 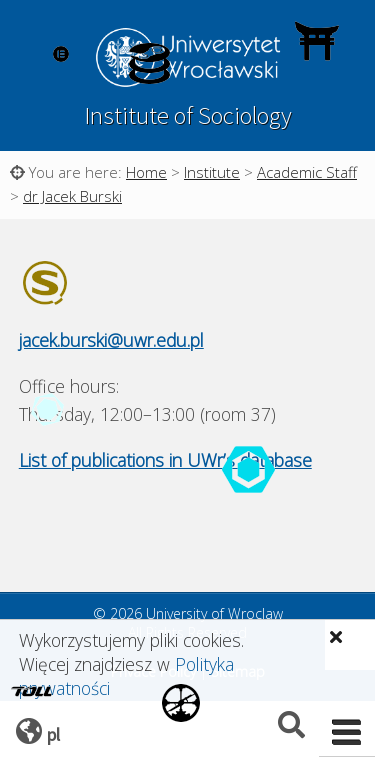 What do you see at coordinates (47, 409) in the screenshot?
I see `open graphite application` at bounding box center [47, 409].